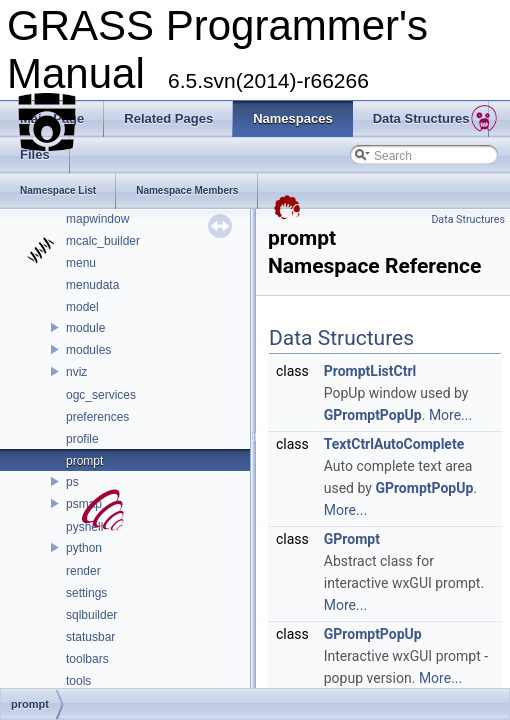  Describe the element at coordinates (104, 511) in the screenshot. I see `activate tornado or vortex ability in game` at that location.